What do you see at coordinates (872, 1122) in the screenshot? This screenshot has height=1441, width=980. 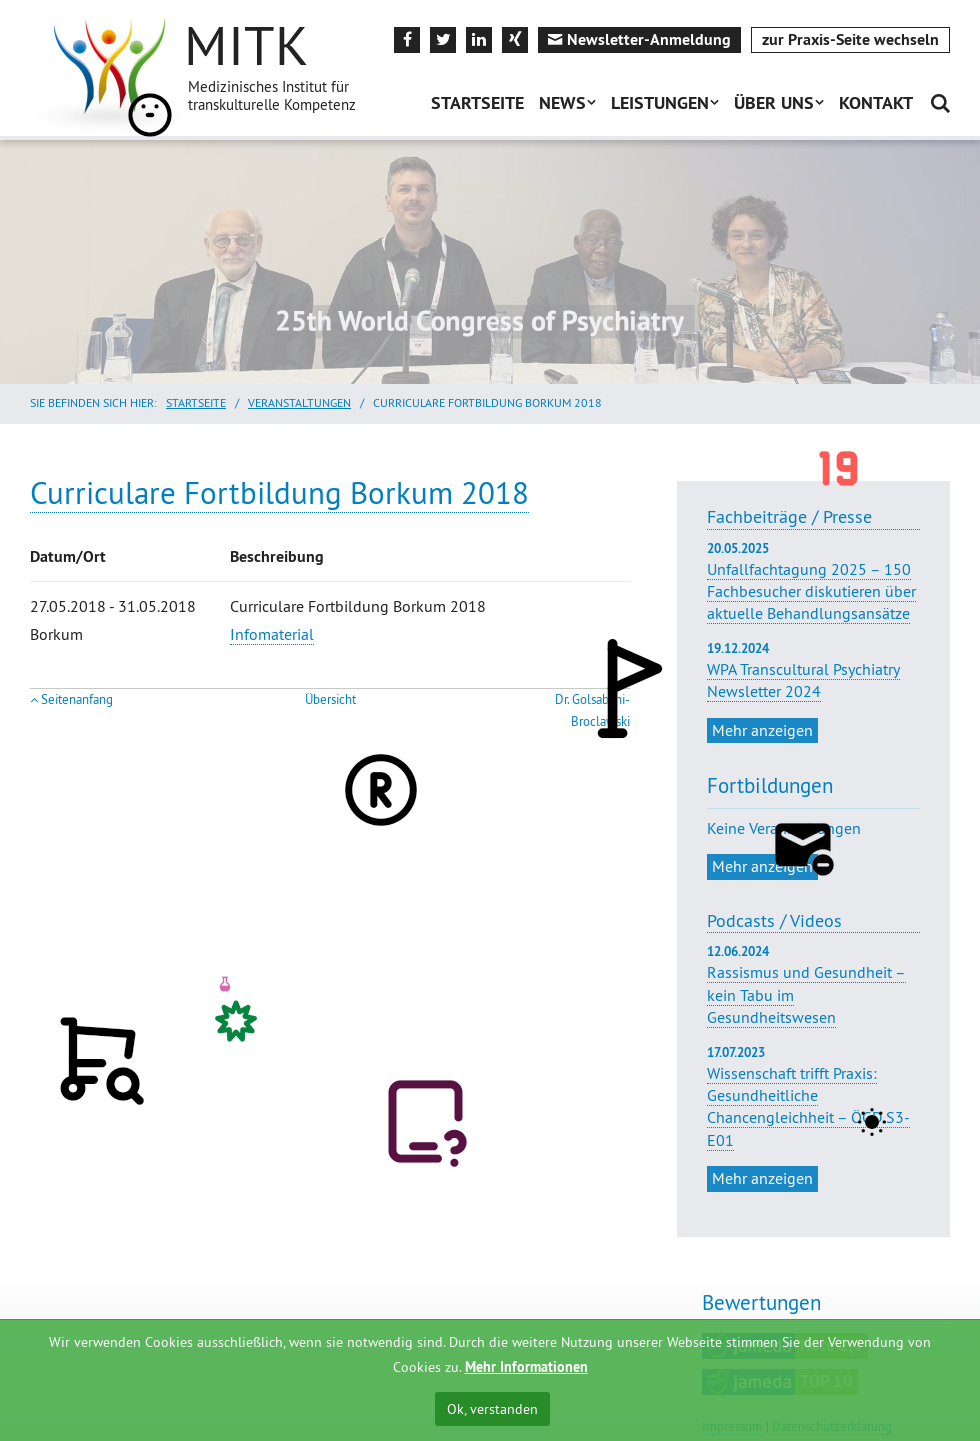 I see `decrease screen brightness` at bounding box center [872, 1122].